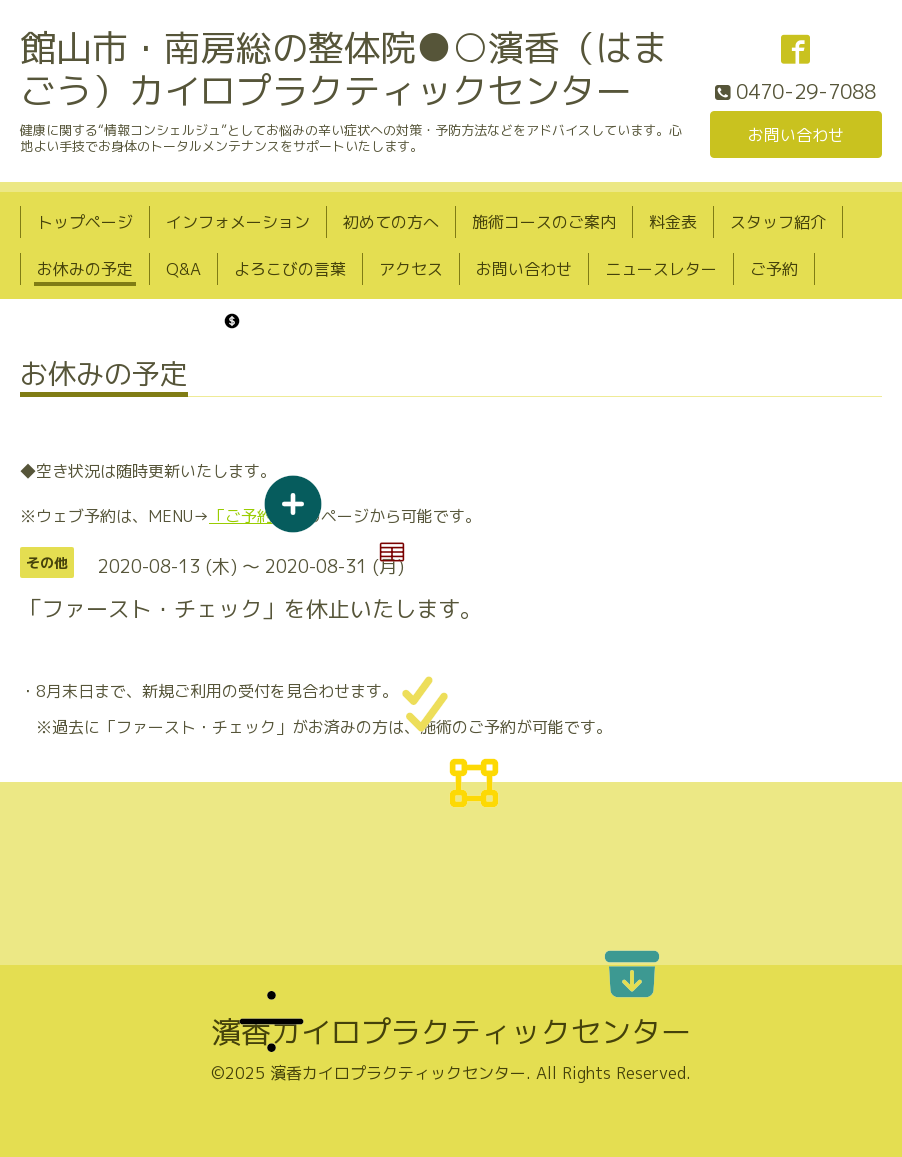 Image resolution: width=902 pixels, height=1157 pixels. I want to click on archive or store an item, so click(632, 974).